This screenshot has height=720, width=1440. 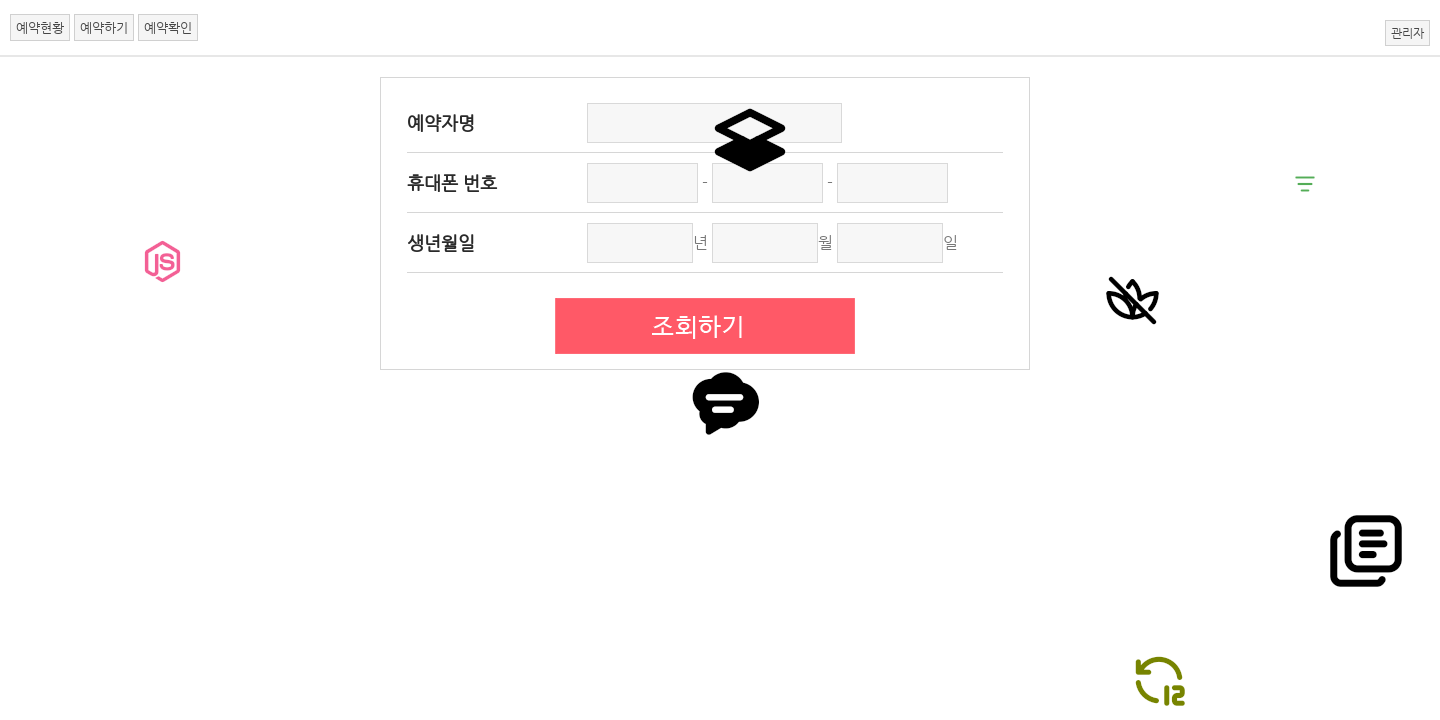 What do you see at coordinates (1305, 184) in the screenshot?
I see `filter list or search results` at bounding box center [1305, 184].